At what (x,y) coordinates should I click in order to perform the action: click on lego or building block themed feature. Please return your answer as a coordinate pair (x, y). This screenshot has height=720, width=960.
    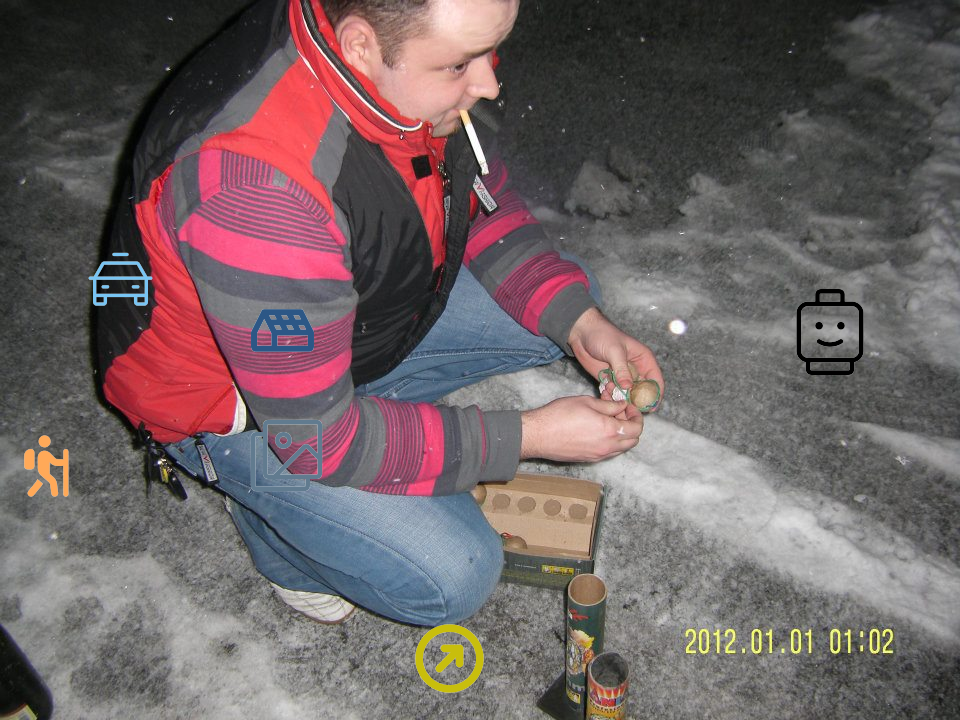
    Looking at the image, I should click on (830, 332).